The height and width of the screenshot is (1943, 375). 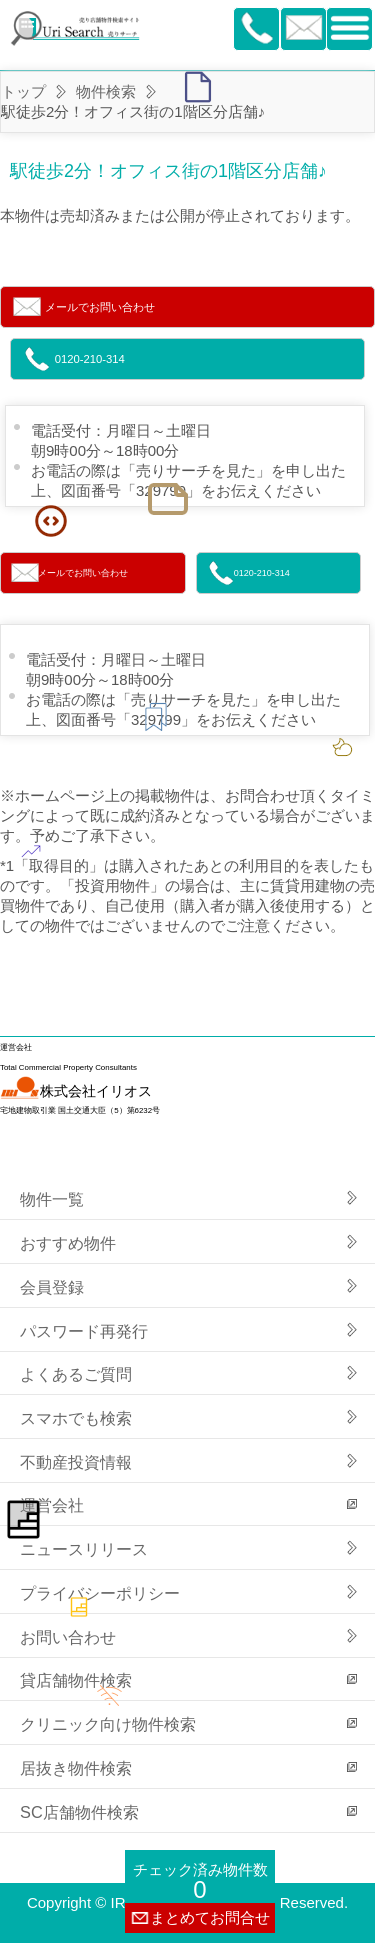 What do you see at coordinates (109, 1695) in the screenshot?
I see `indicates no wifi connection available` at bounding box center [109, 1695].